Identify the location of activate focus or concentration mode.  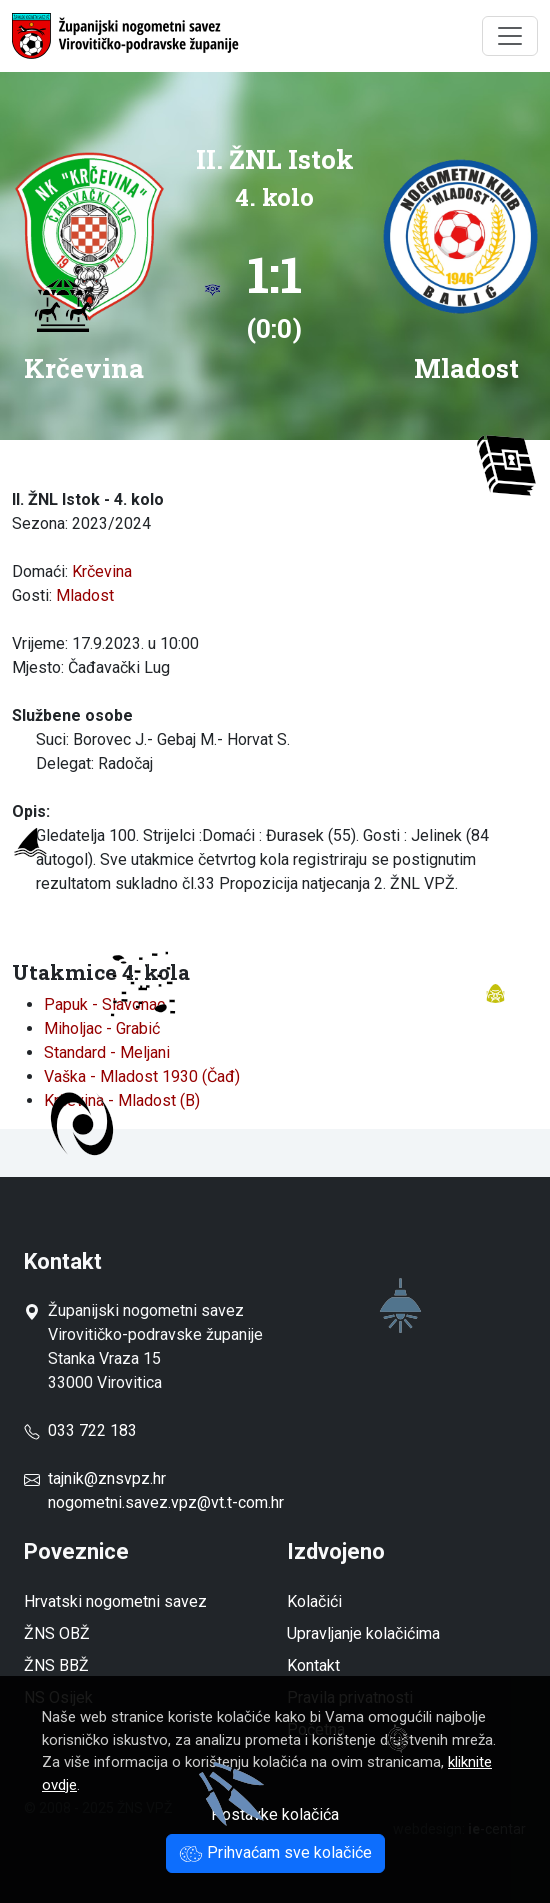
(81, 1124).